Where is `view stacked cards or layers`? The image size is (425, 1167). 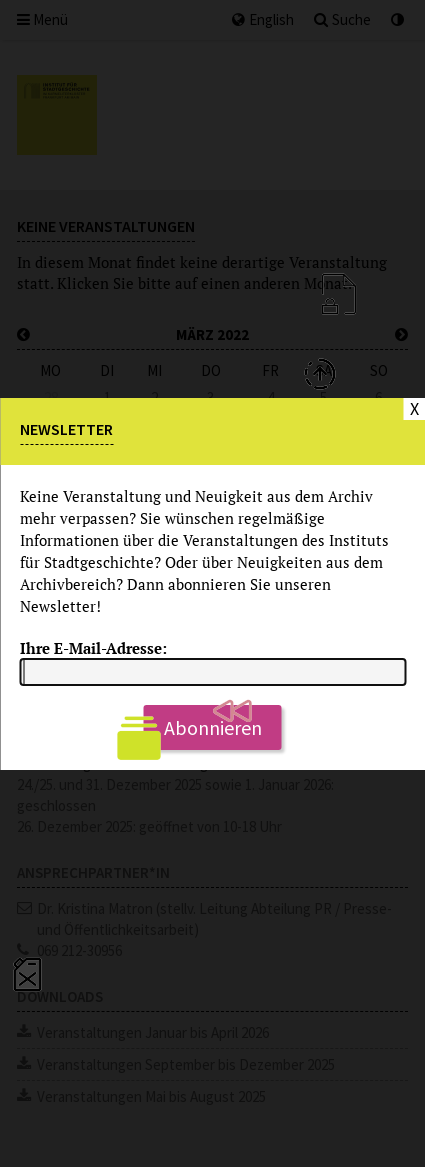 view stacked cards or layers is located at coordinates (139, 740).